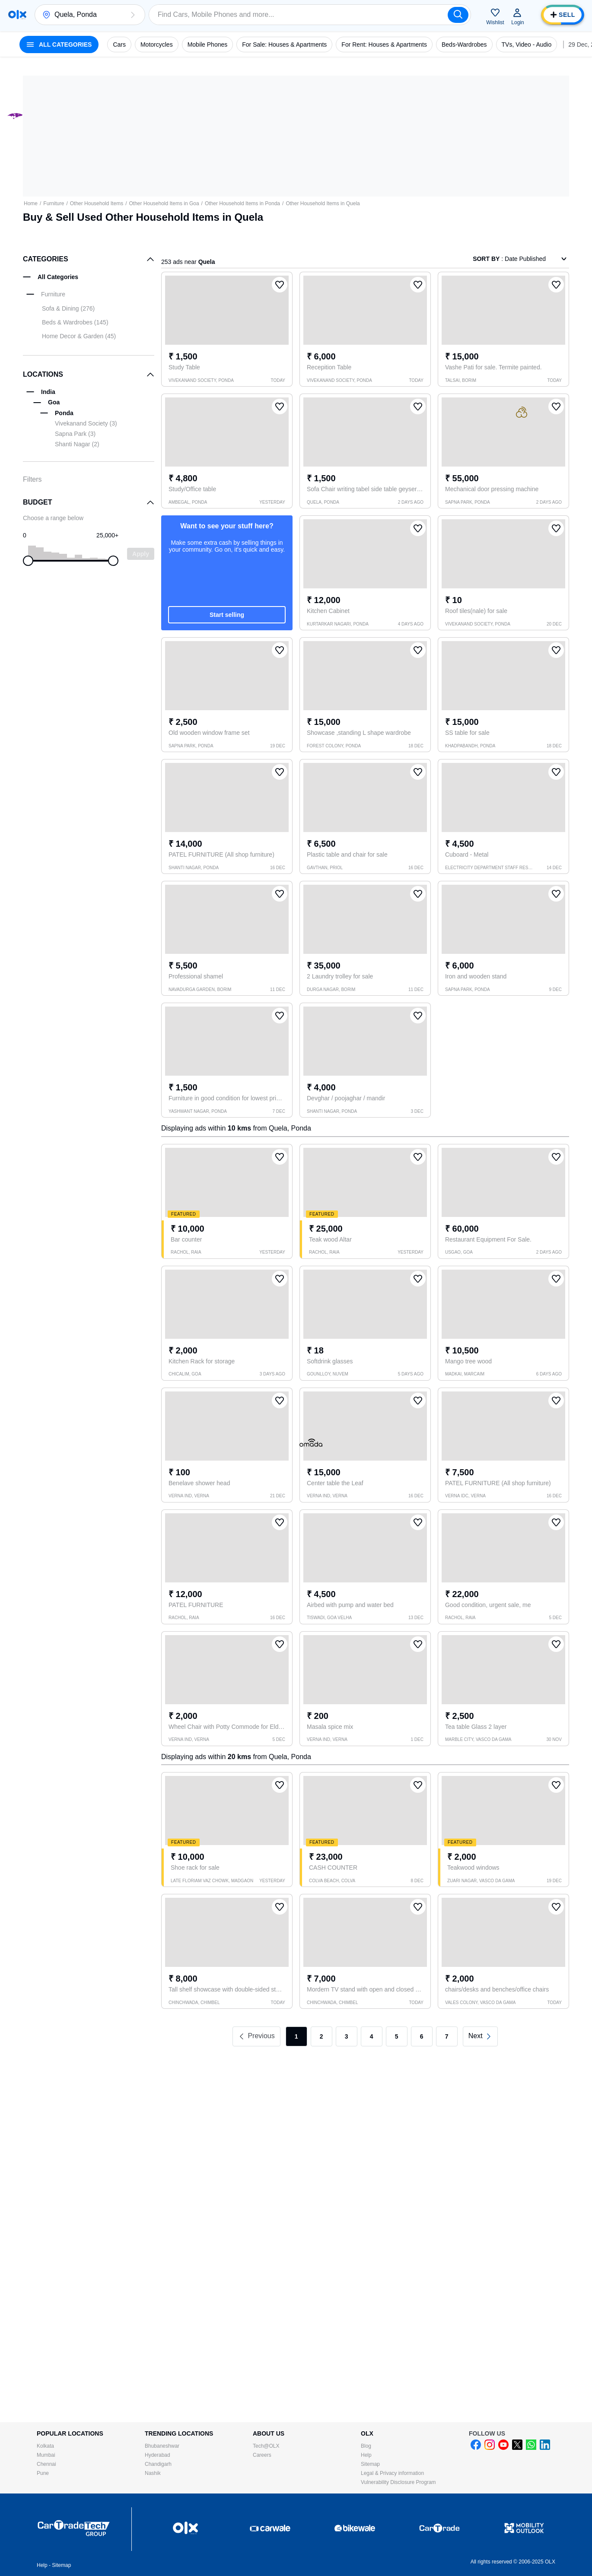 The width and height of the screenshot is (592, 2576). Describe the element at coordinates (15, 116) in the screenshot. I see `mongoose database ODM logo` at that location.